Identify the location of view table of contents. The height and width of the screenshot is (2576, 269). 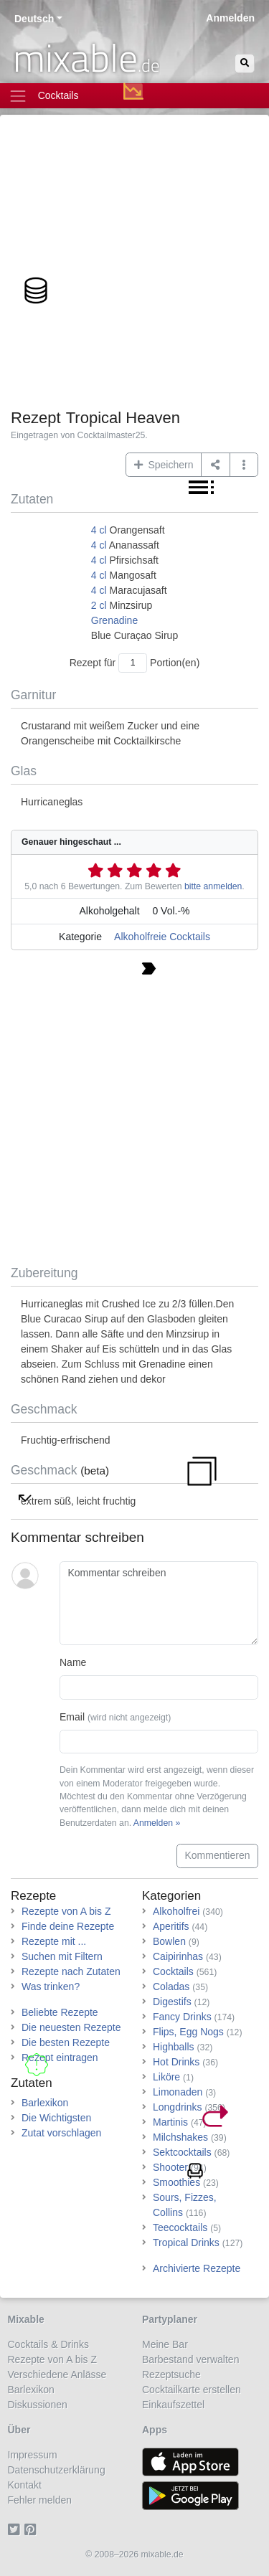
(201, 487).